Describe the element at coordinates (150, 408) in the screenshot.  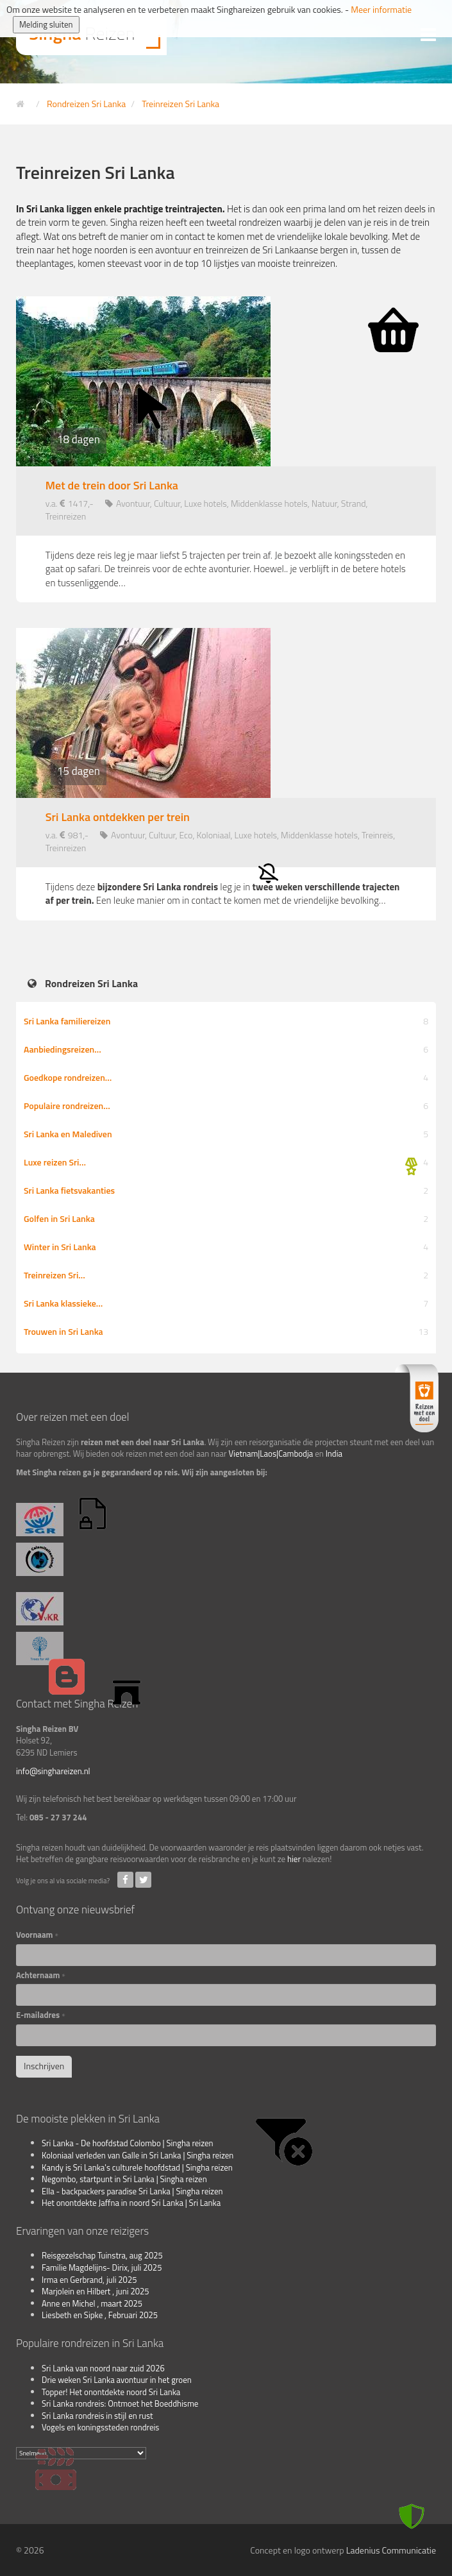
I see `cursor or pointer indicator` at that location.